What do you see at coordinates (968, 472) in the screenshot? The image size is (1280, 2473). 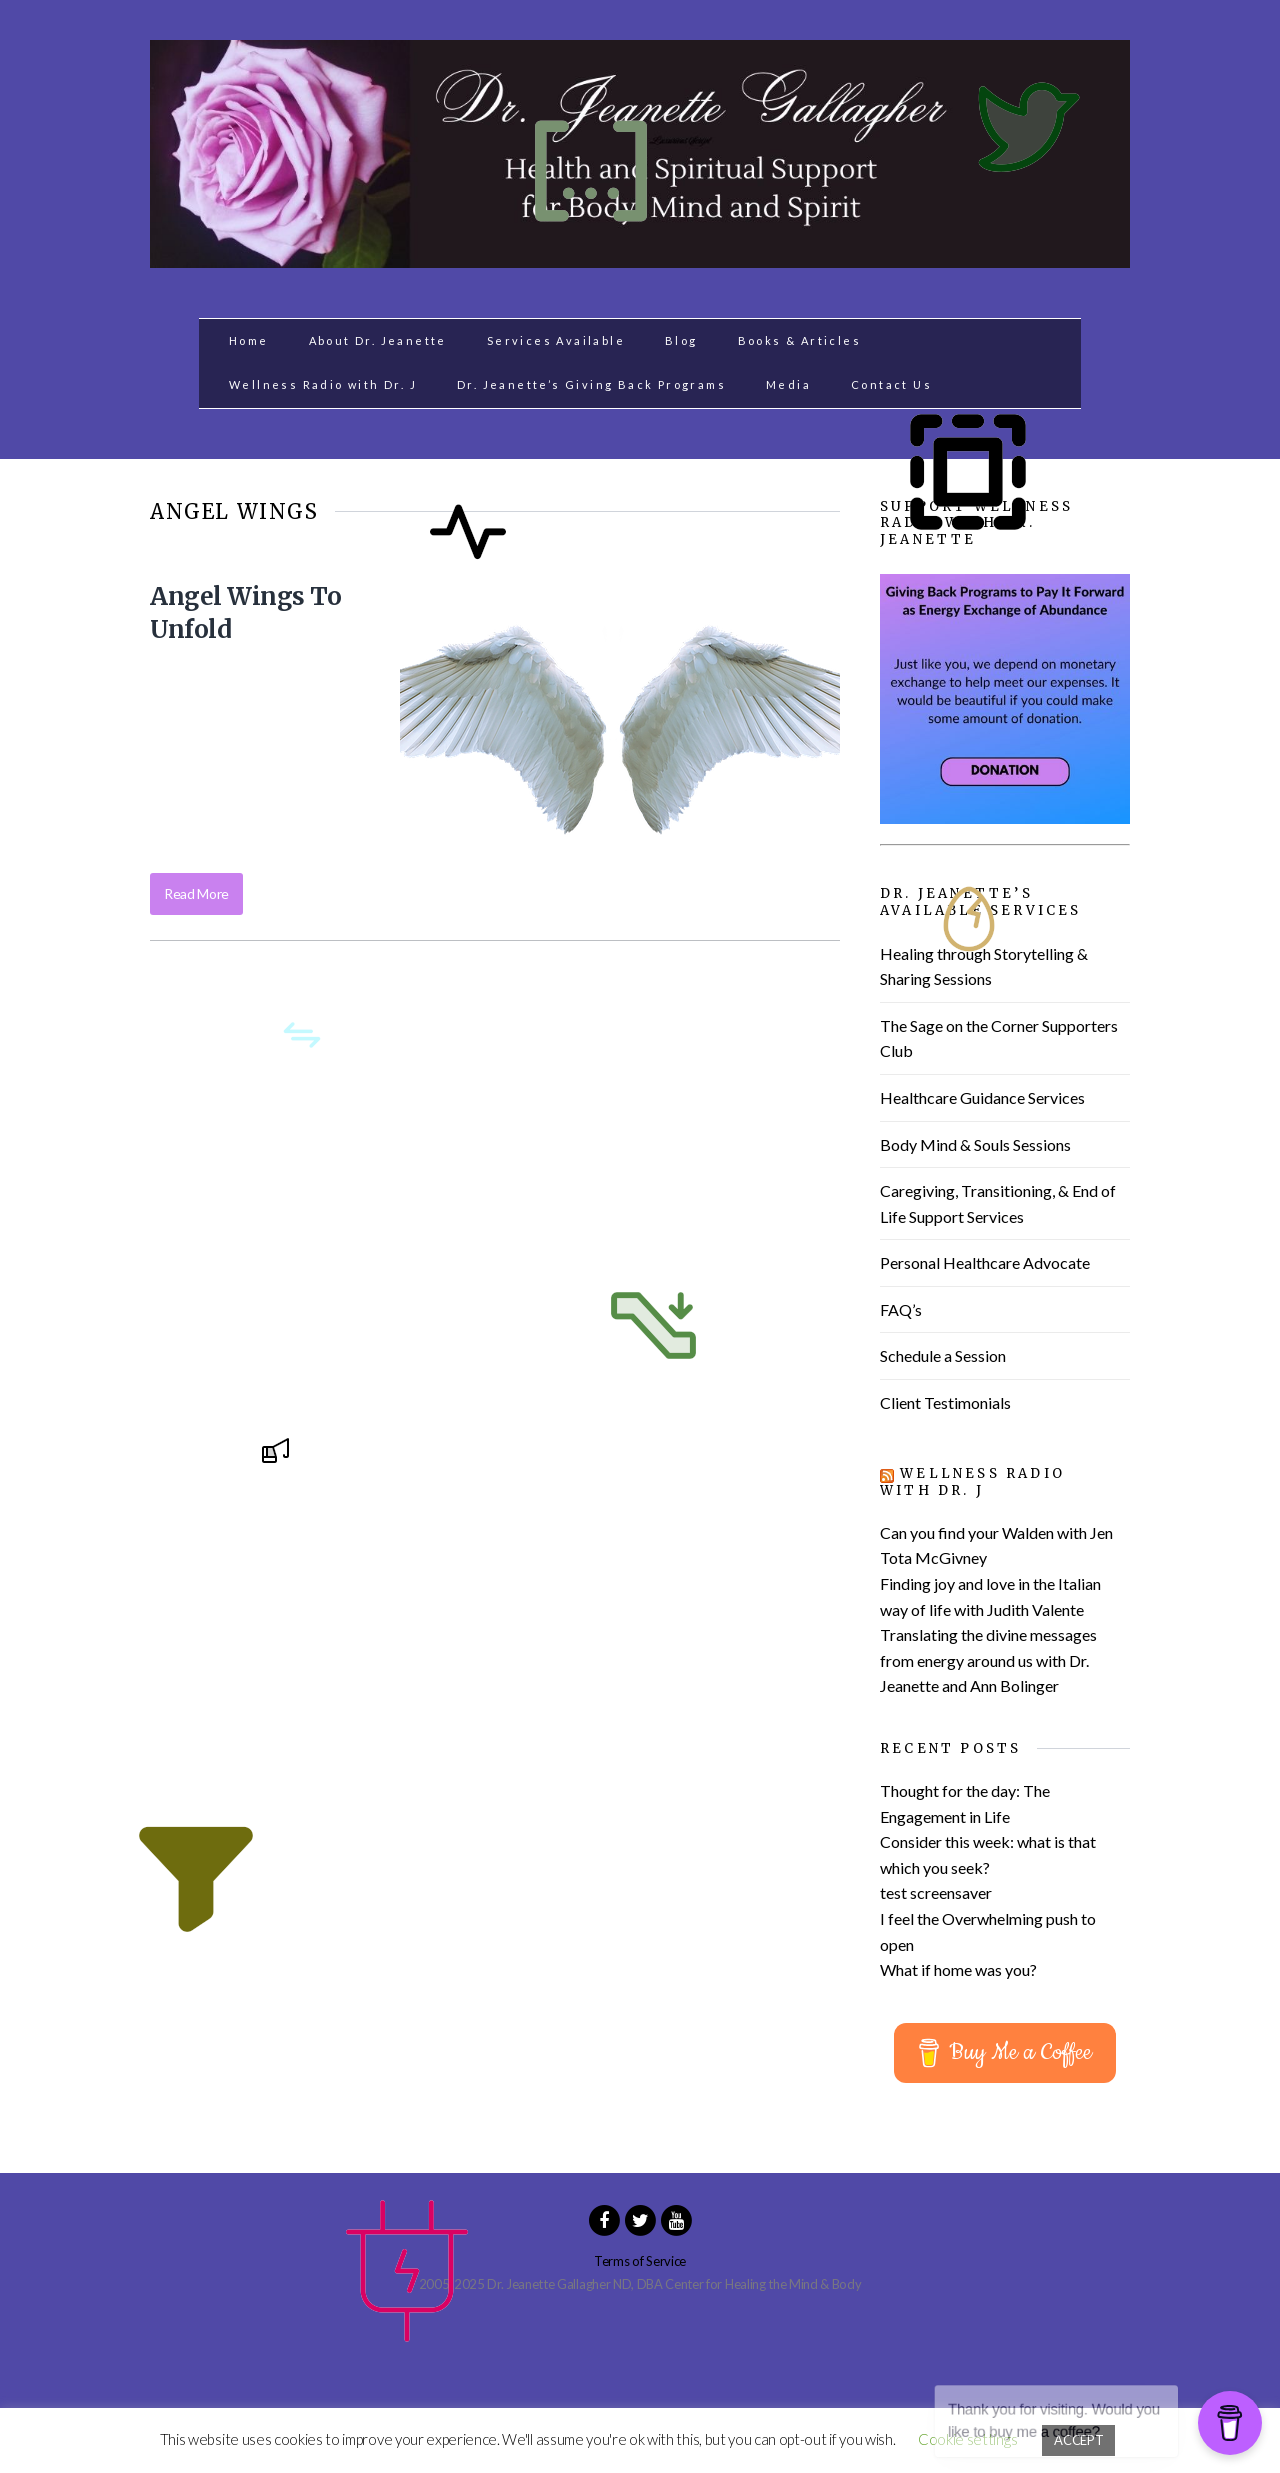 I see `select all items` at bounding box center [968, 472].